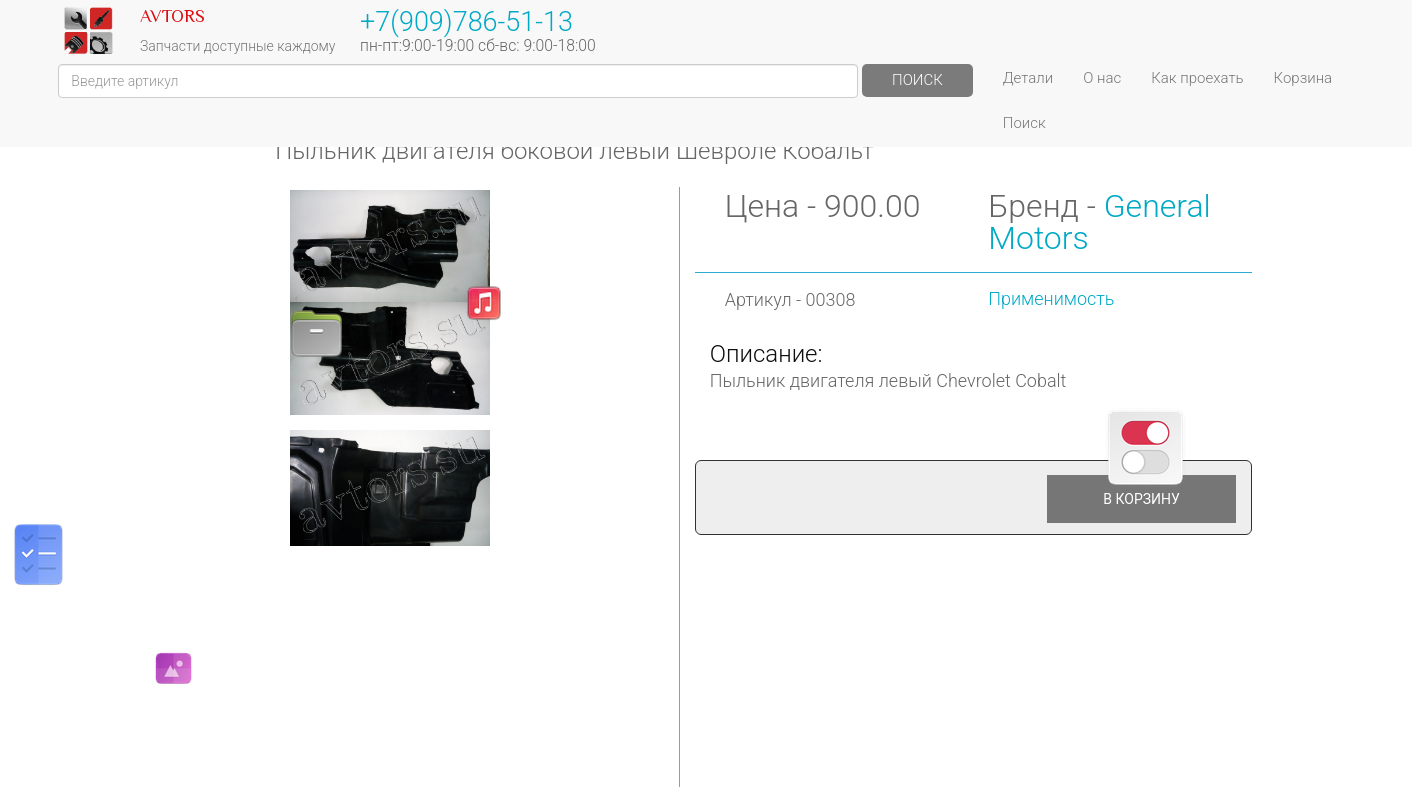 This screenshot has width=1412, height=787. What do you see at coordinates (1145, 447) in the screenshot?
I see `open system settings or preferences` at bounding box center [1145, 447].